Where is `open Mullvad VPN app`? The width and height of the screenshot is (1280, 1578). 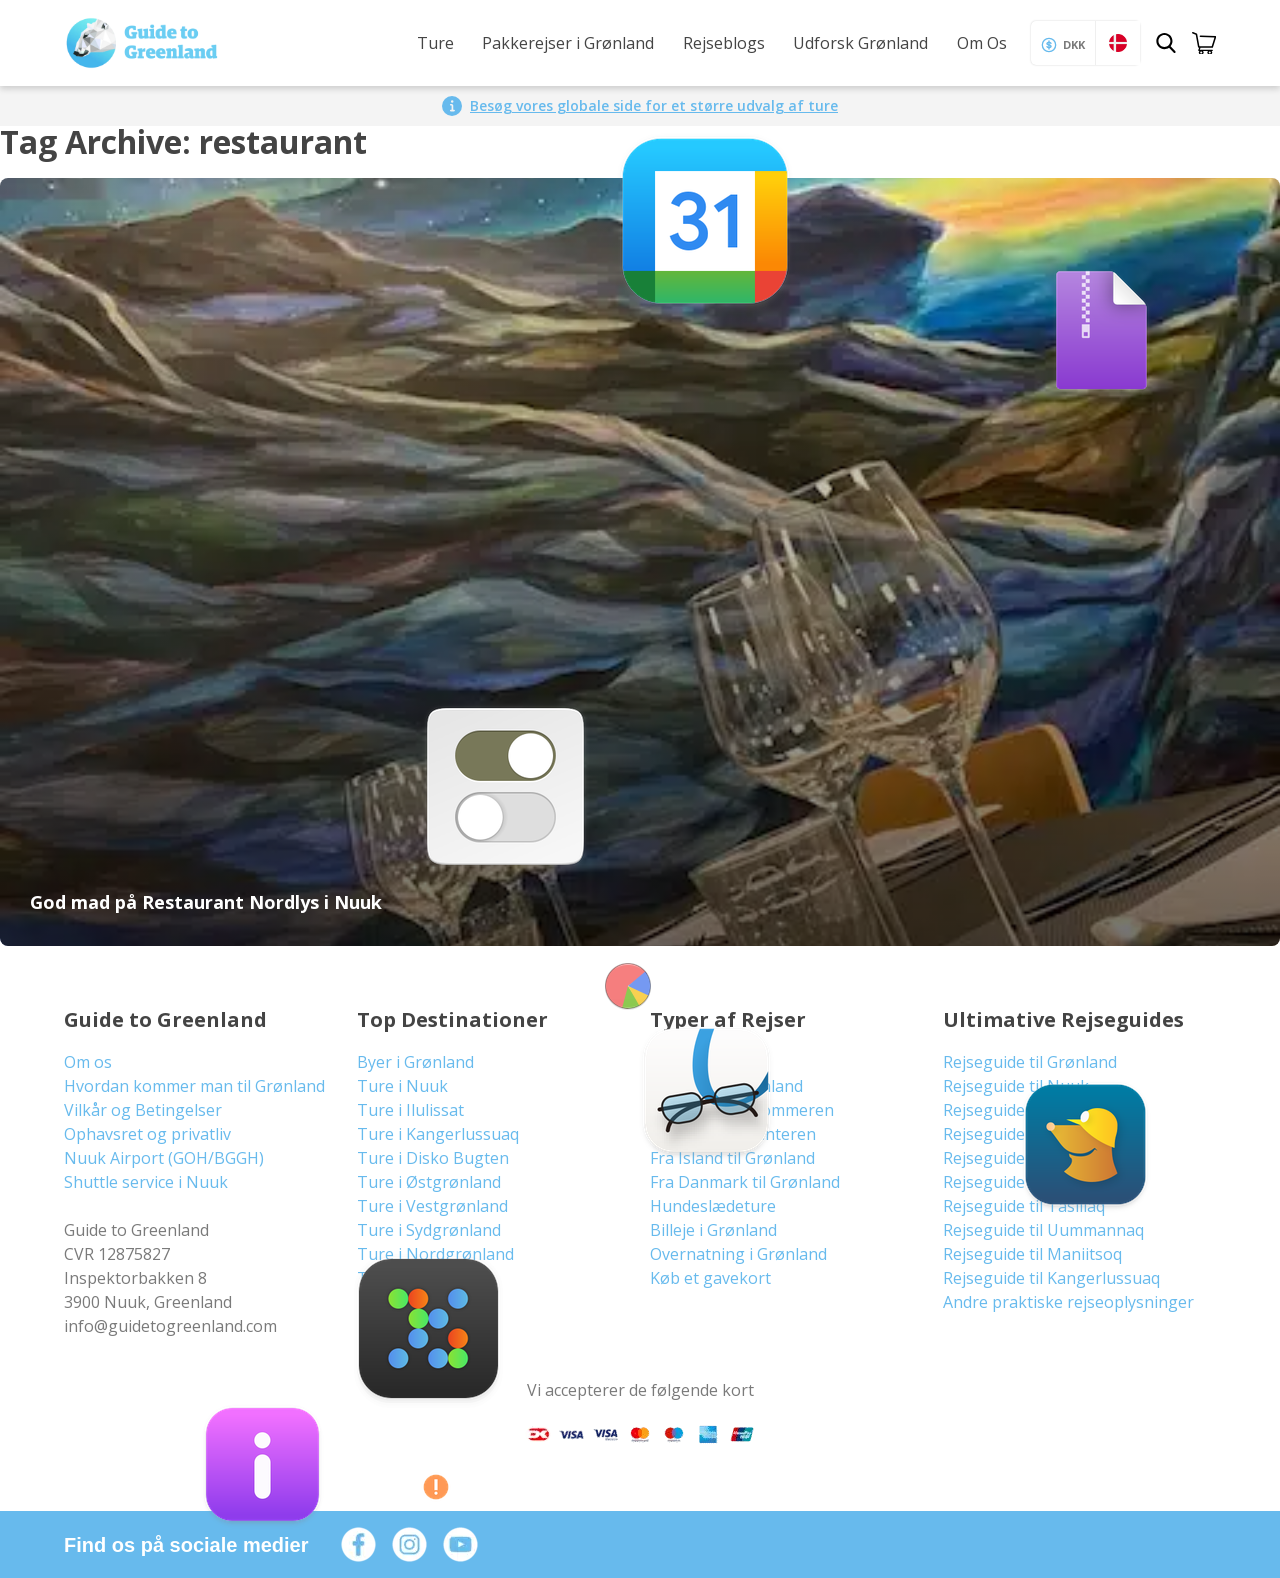 open Mullvad VPN app is located at coordinates (1085, 1144).